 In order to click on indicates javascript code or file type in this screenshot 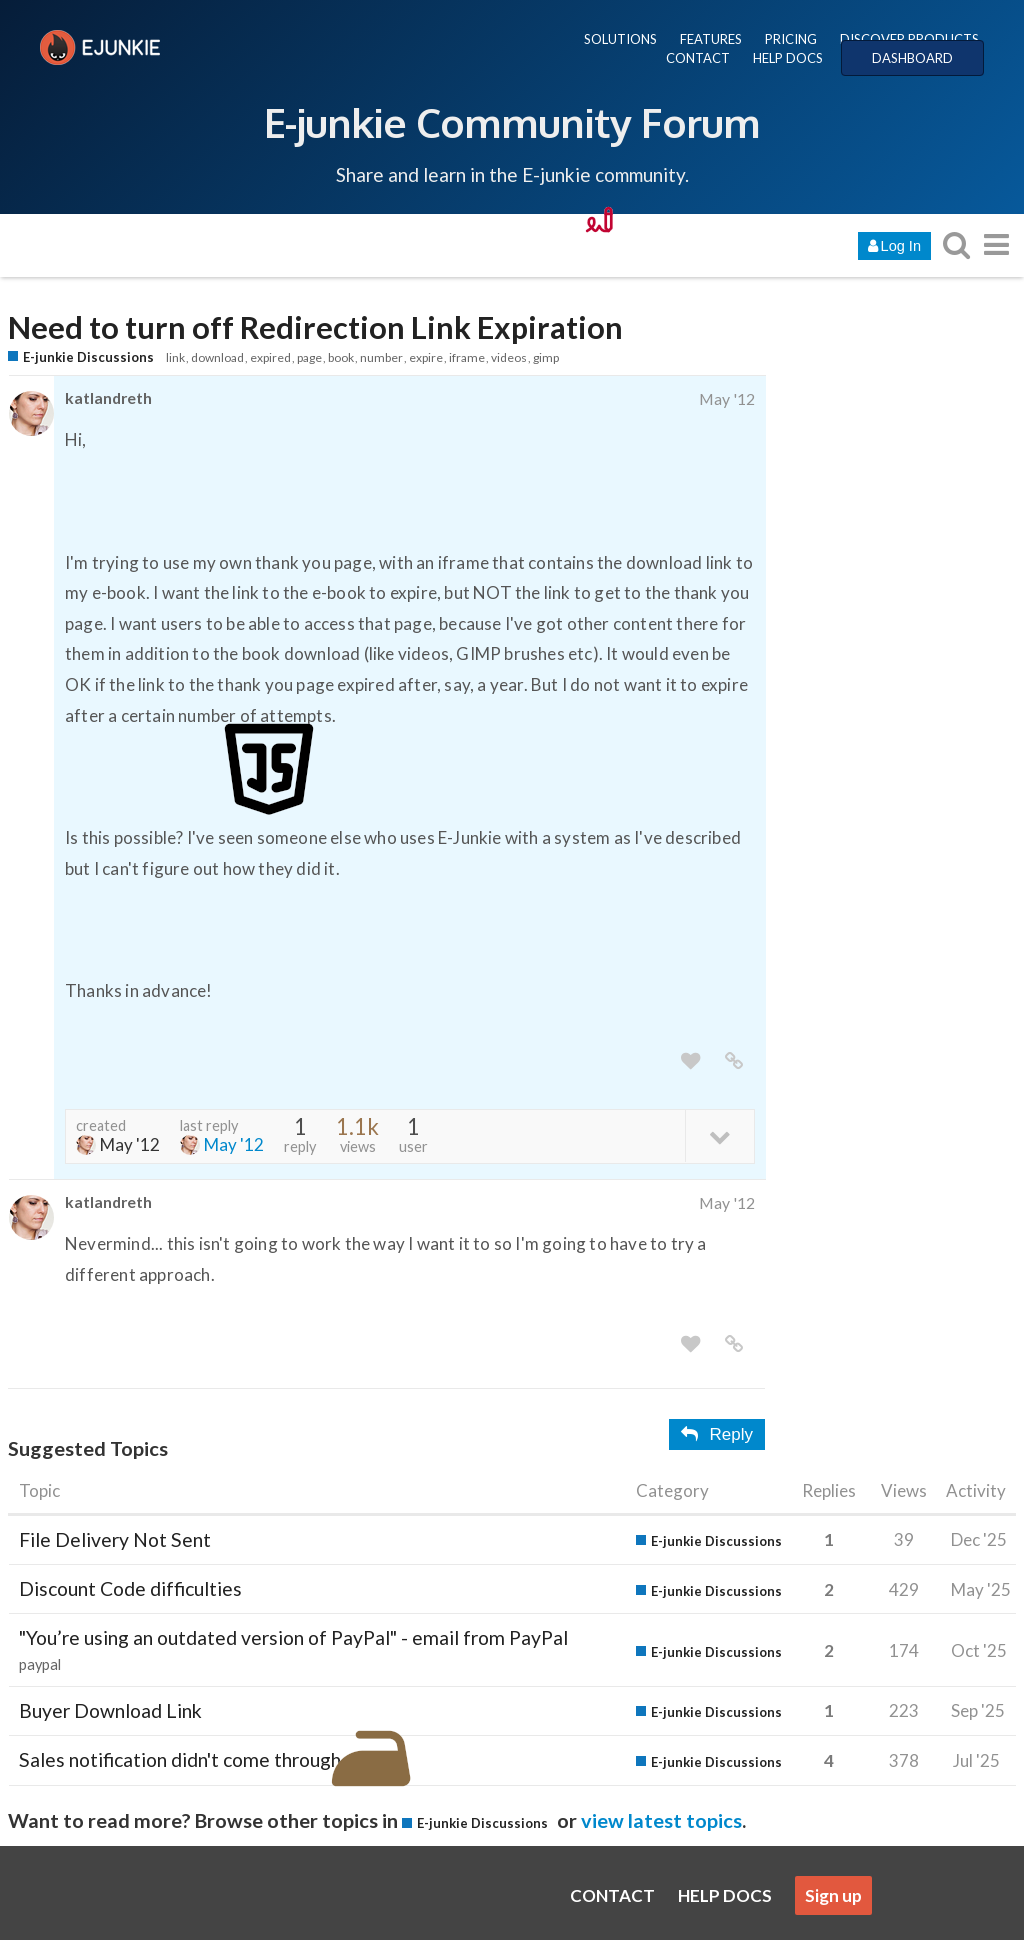, I will do `click(269, 768)`.